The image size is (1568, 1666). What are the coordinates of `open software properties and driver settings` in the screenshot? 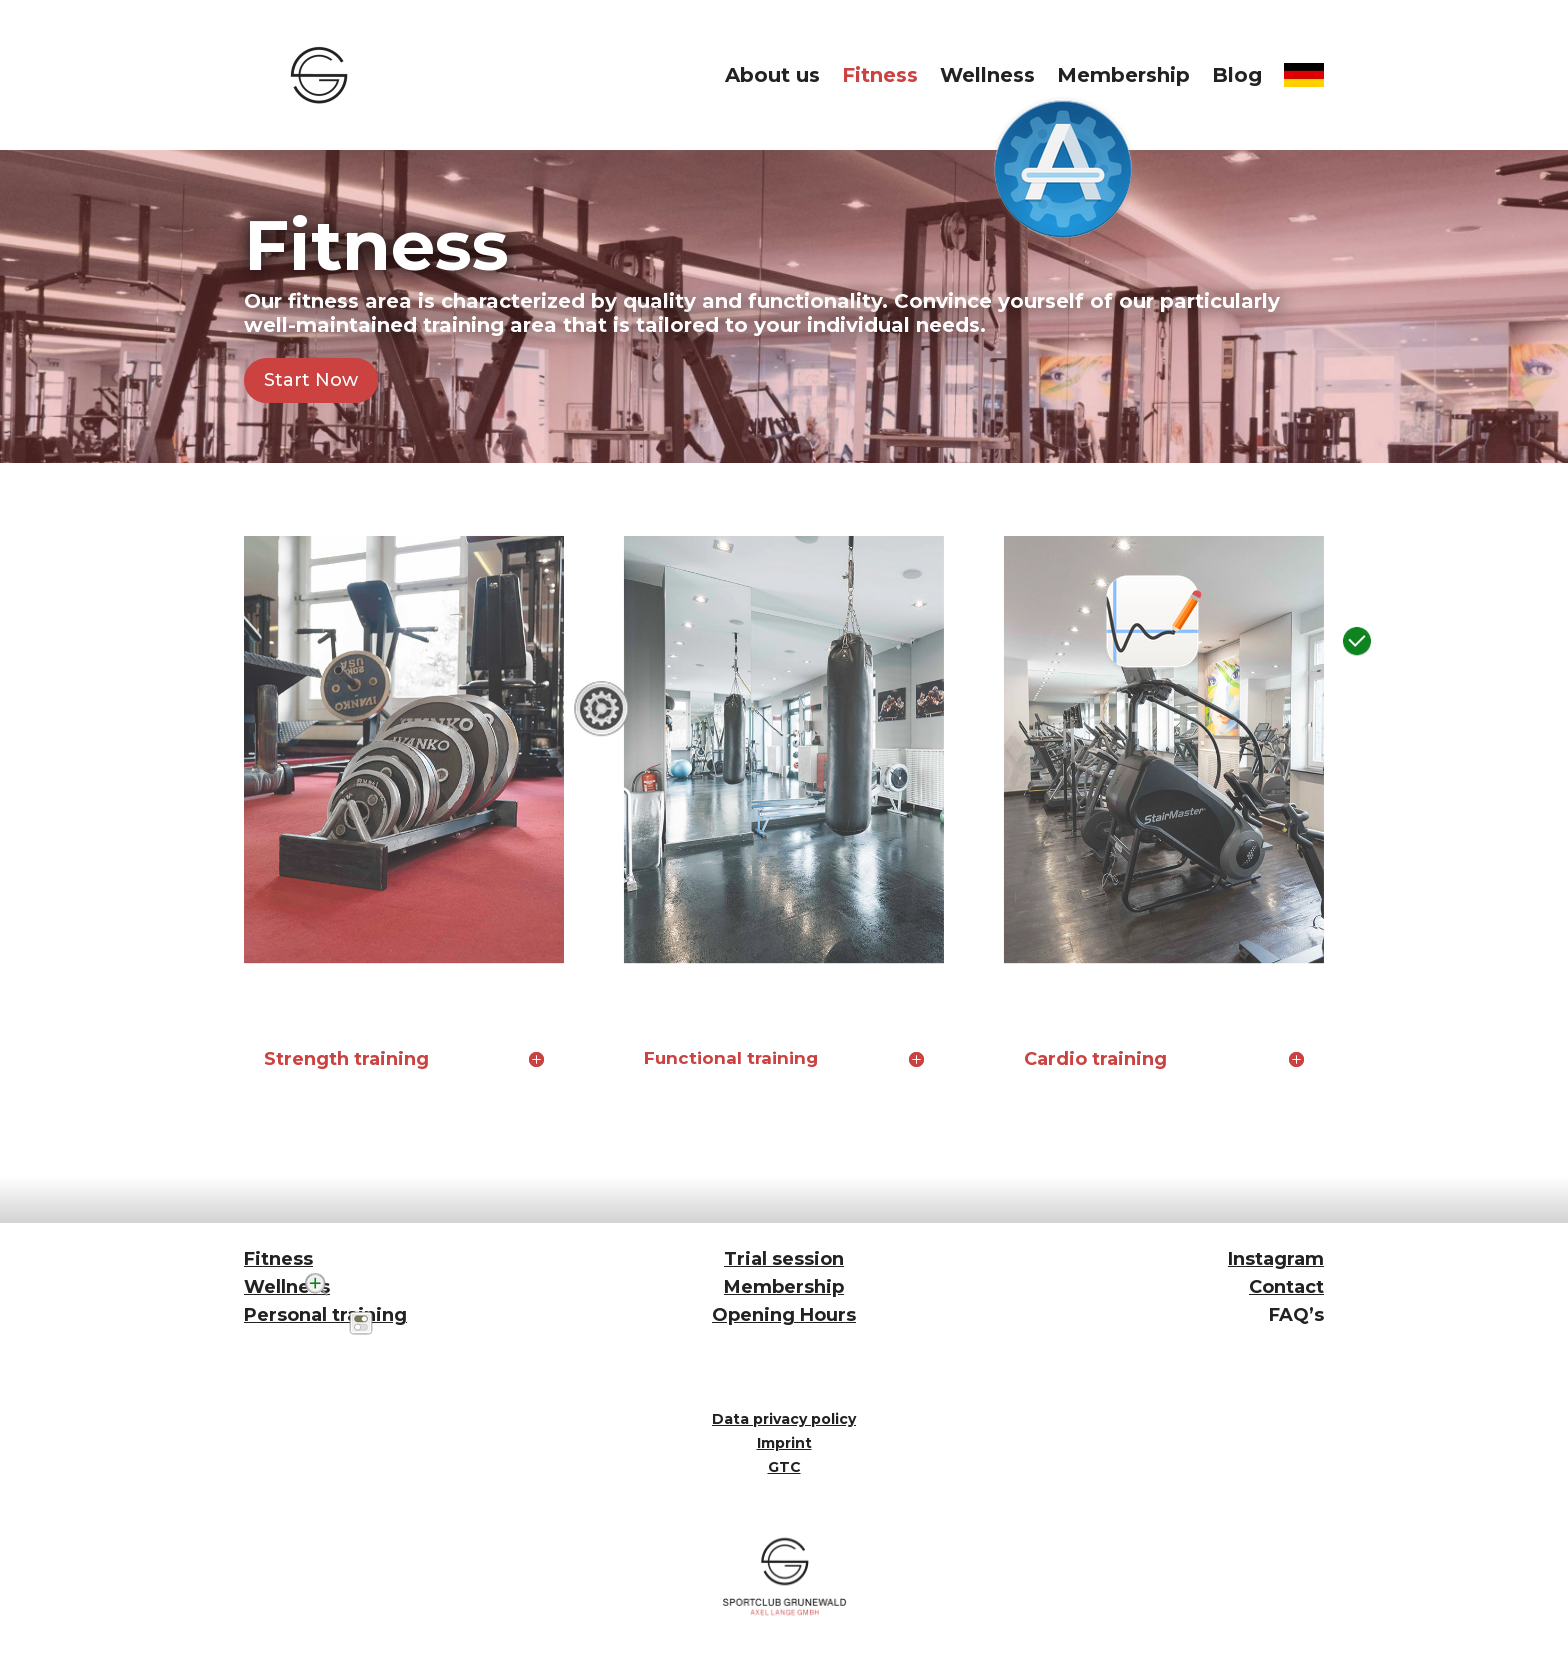 It's located at (1063, 169).